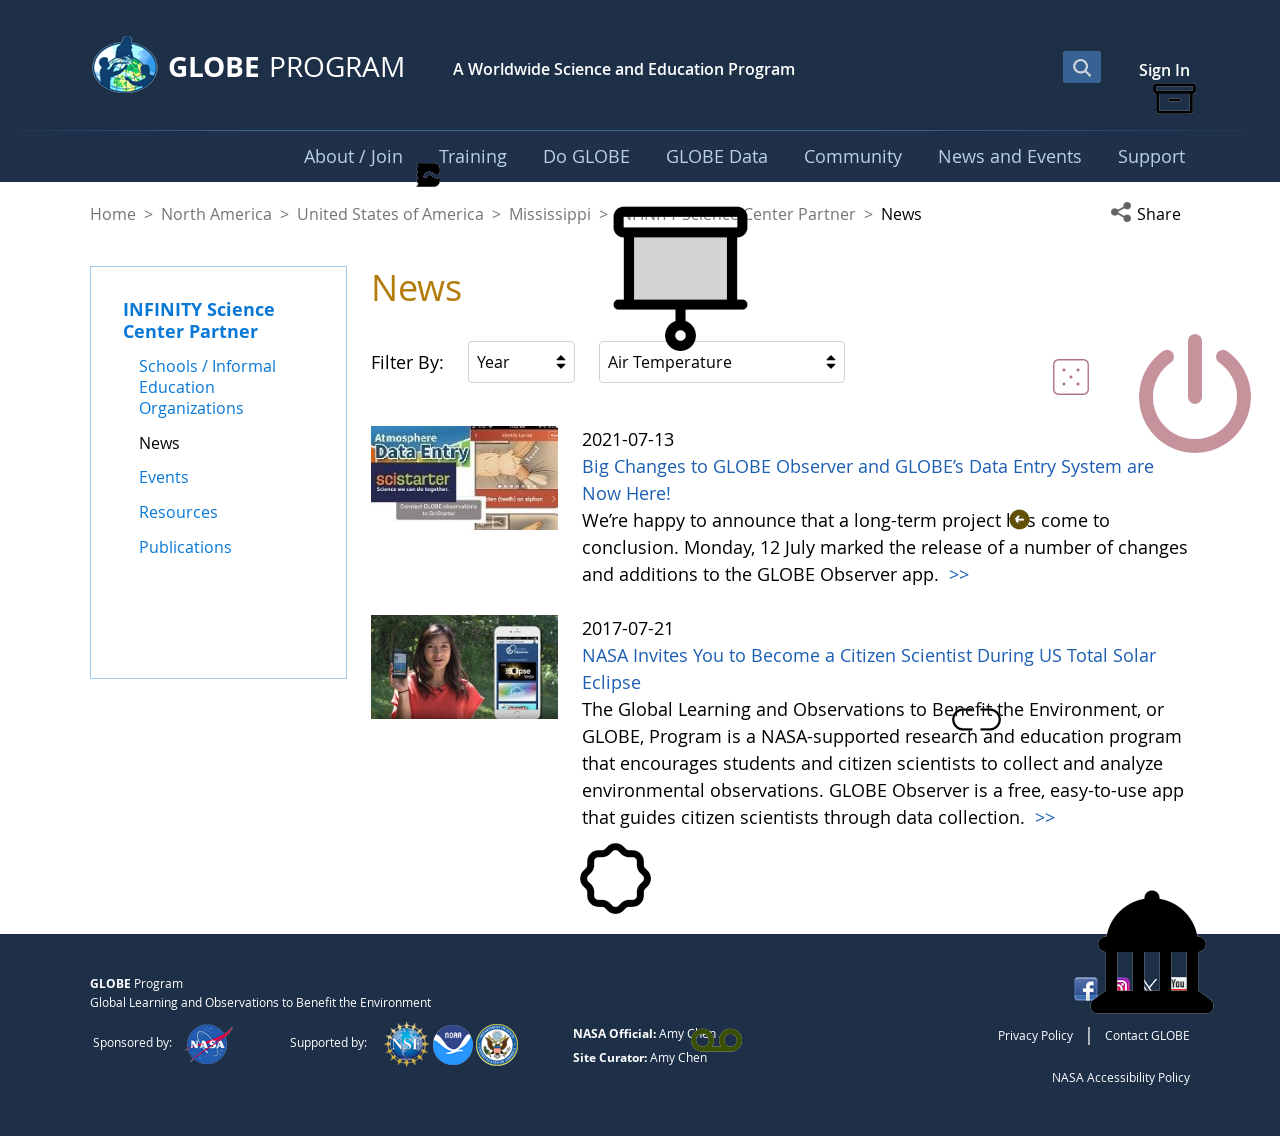  What do you see at coordinates (1071, 377) in the screenshot?
I see `randomize or shuffle content` at bounding box center [1071, 377].